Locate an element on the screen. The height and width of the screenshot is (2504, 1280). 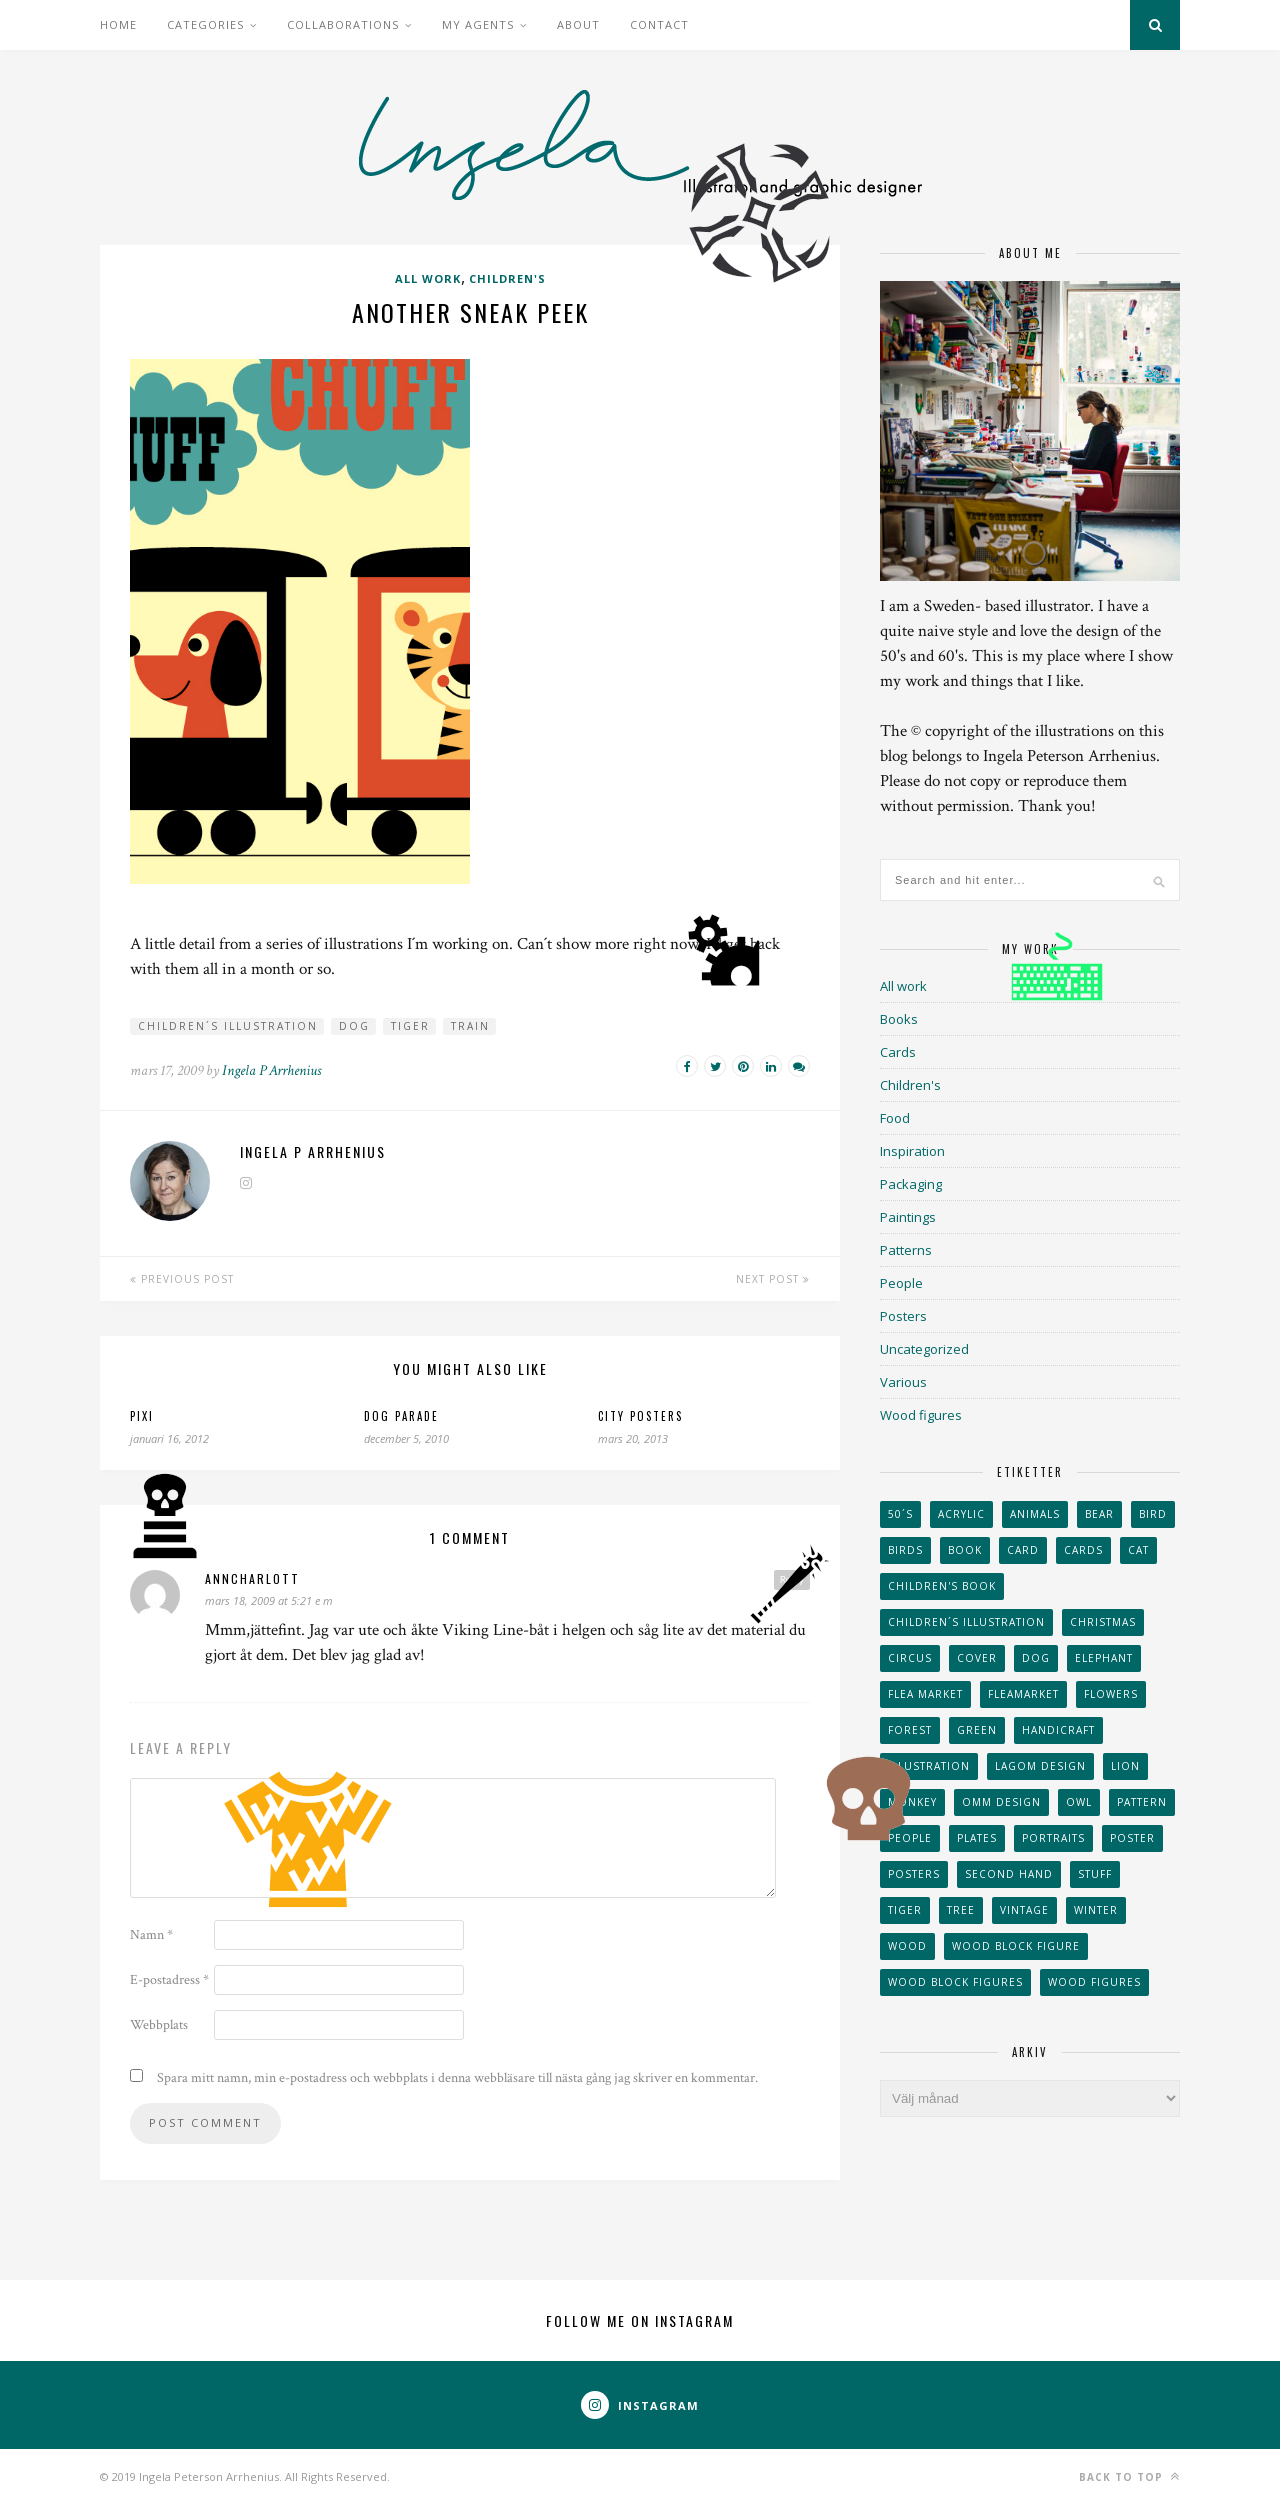
indicates a returning or cyclical action is located at coordinates (759, 213).